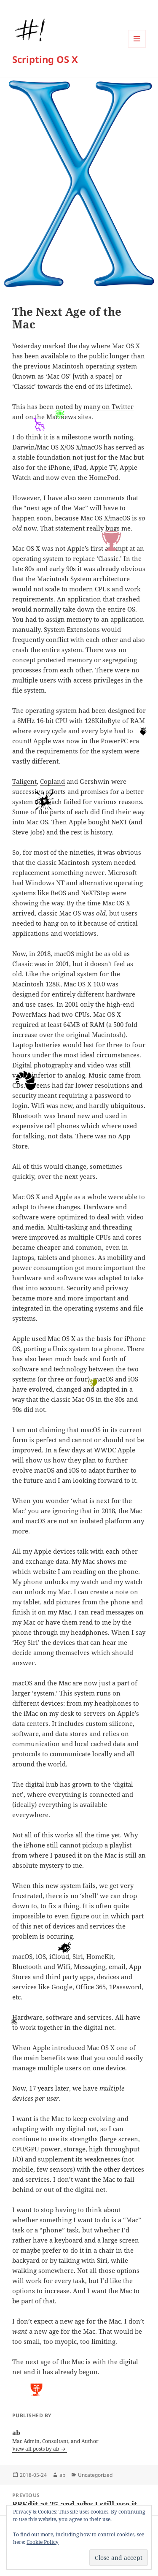 This screenshot has width=158, height=2576. I want to click on view achievements or awards, so click(111, 541).